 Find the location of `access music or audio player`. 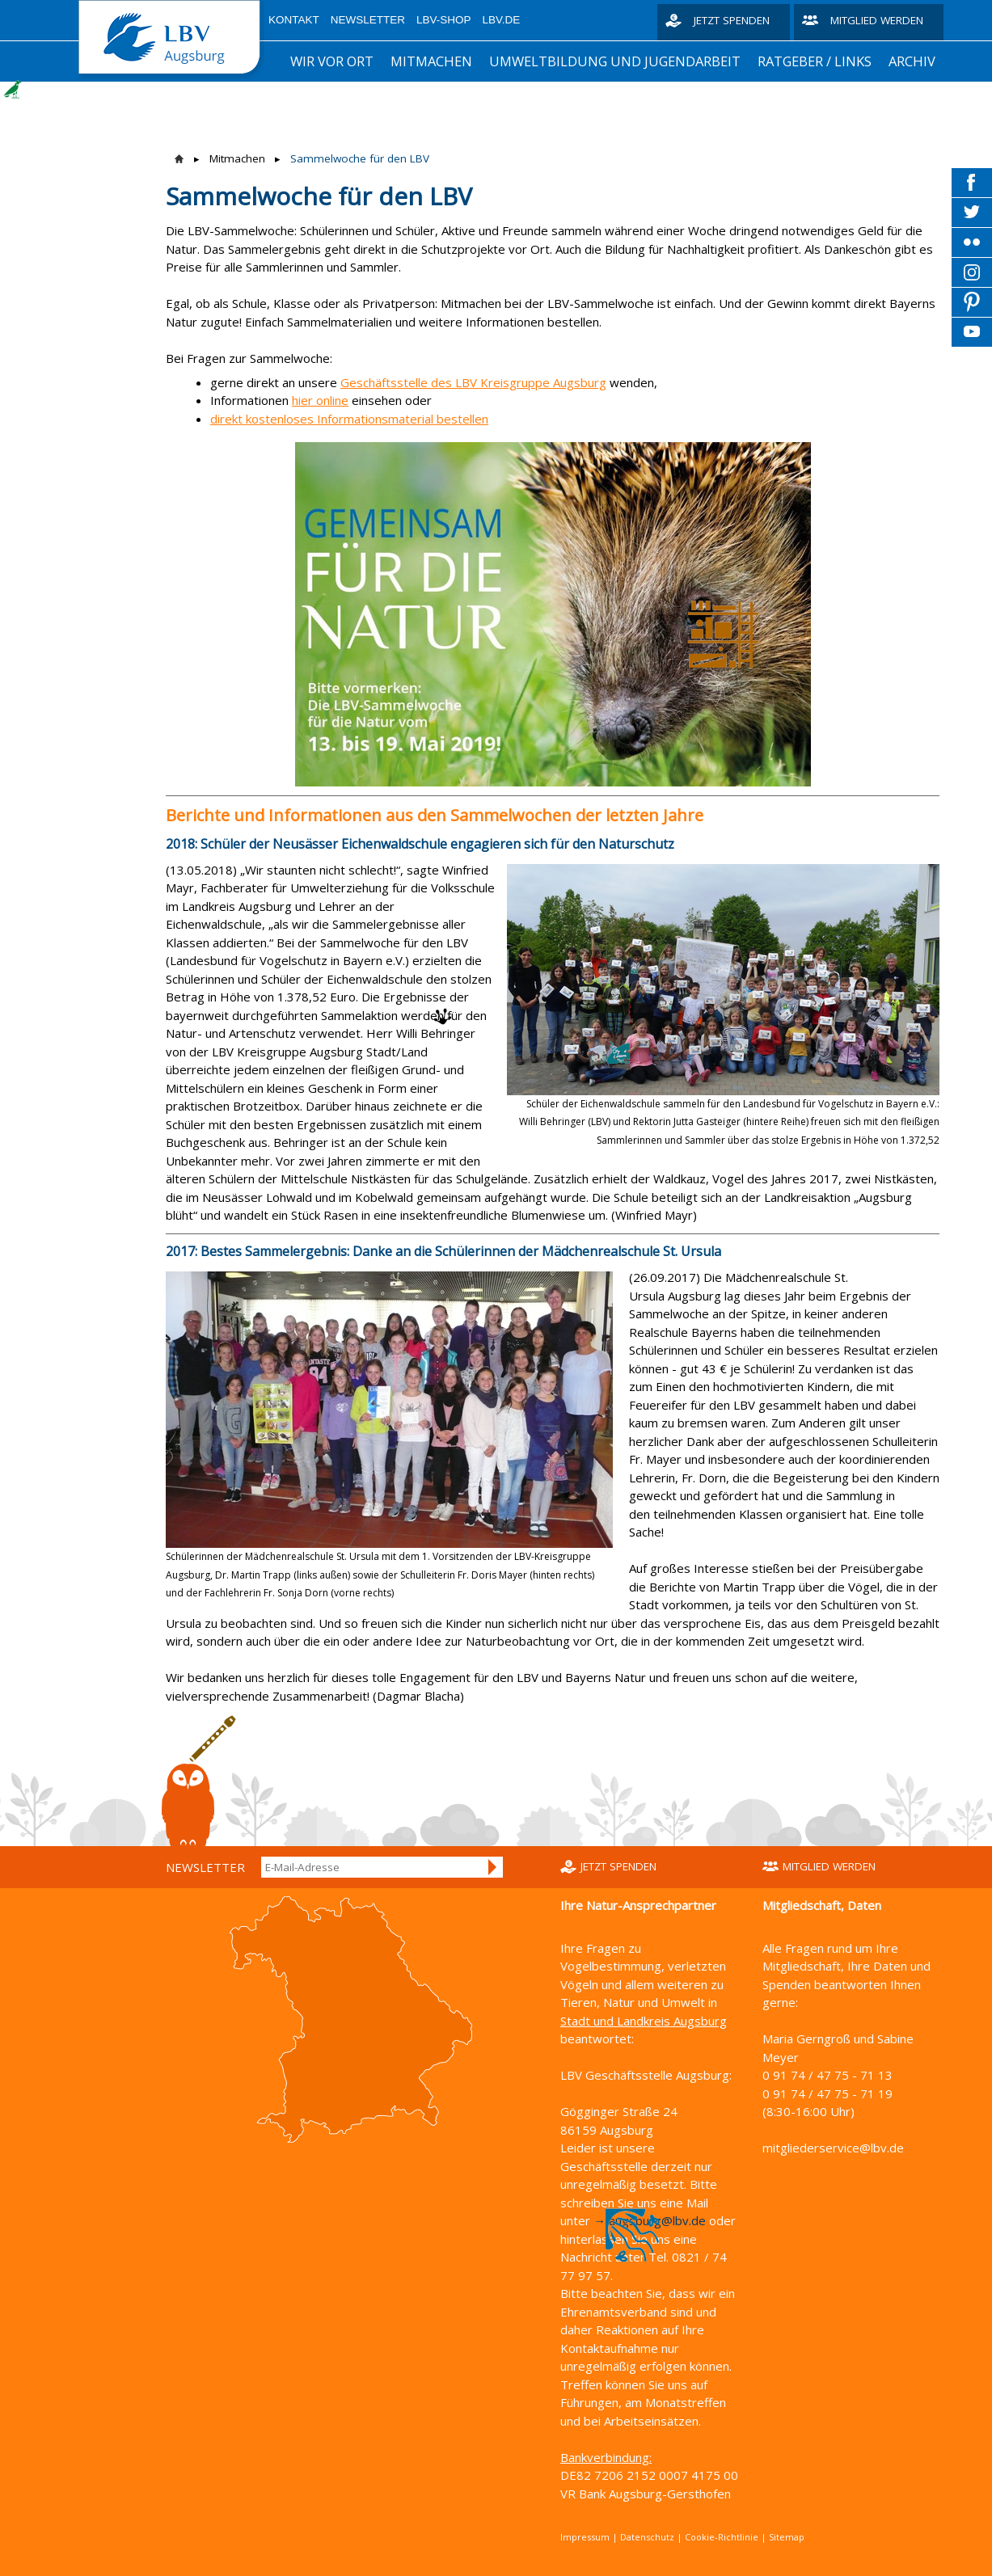

access music or audio player is located at coordinates (213, 1739).